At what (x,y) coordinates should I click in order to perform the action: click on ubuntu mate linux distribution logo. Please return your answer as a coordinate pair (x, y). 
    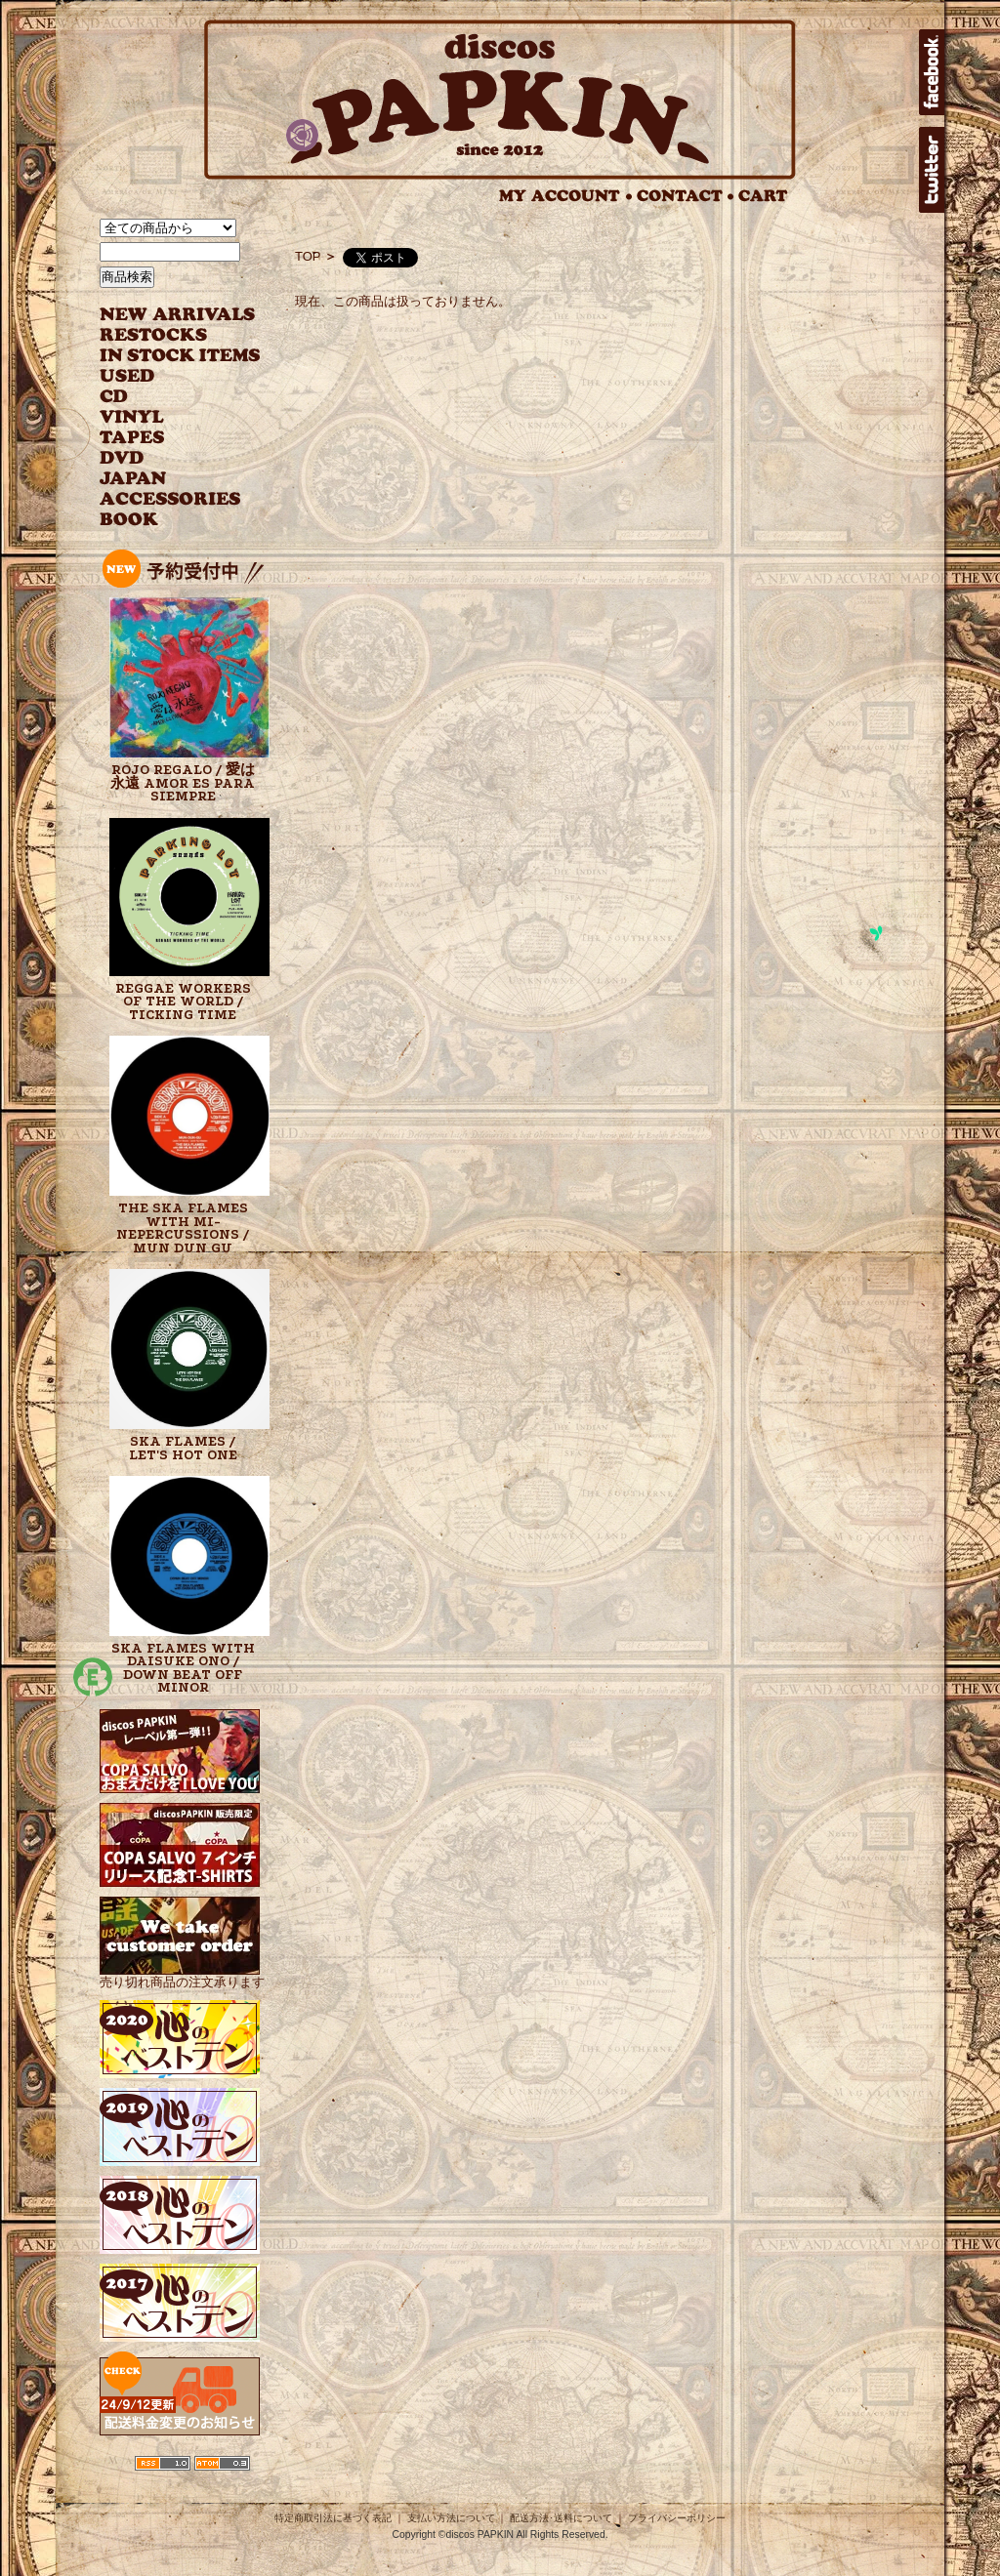
    Looking at the image, I should click on (302, 135).